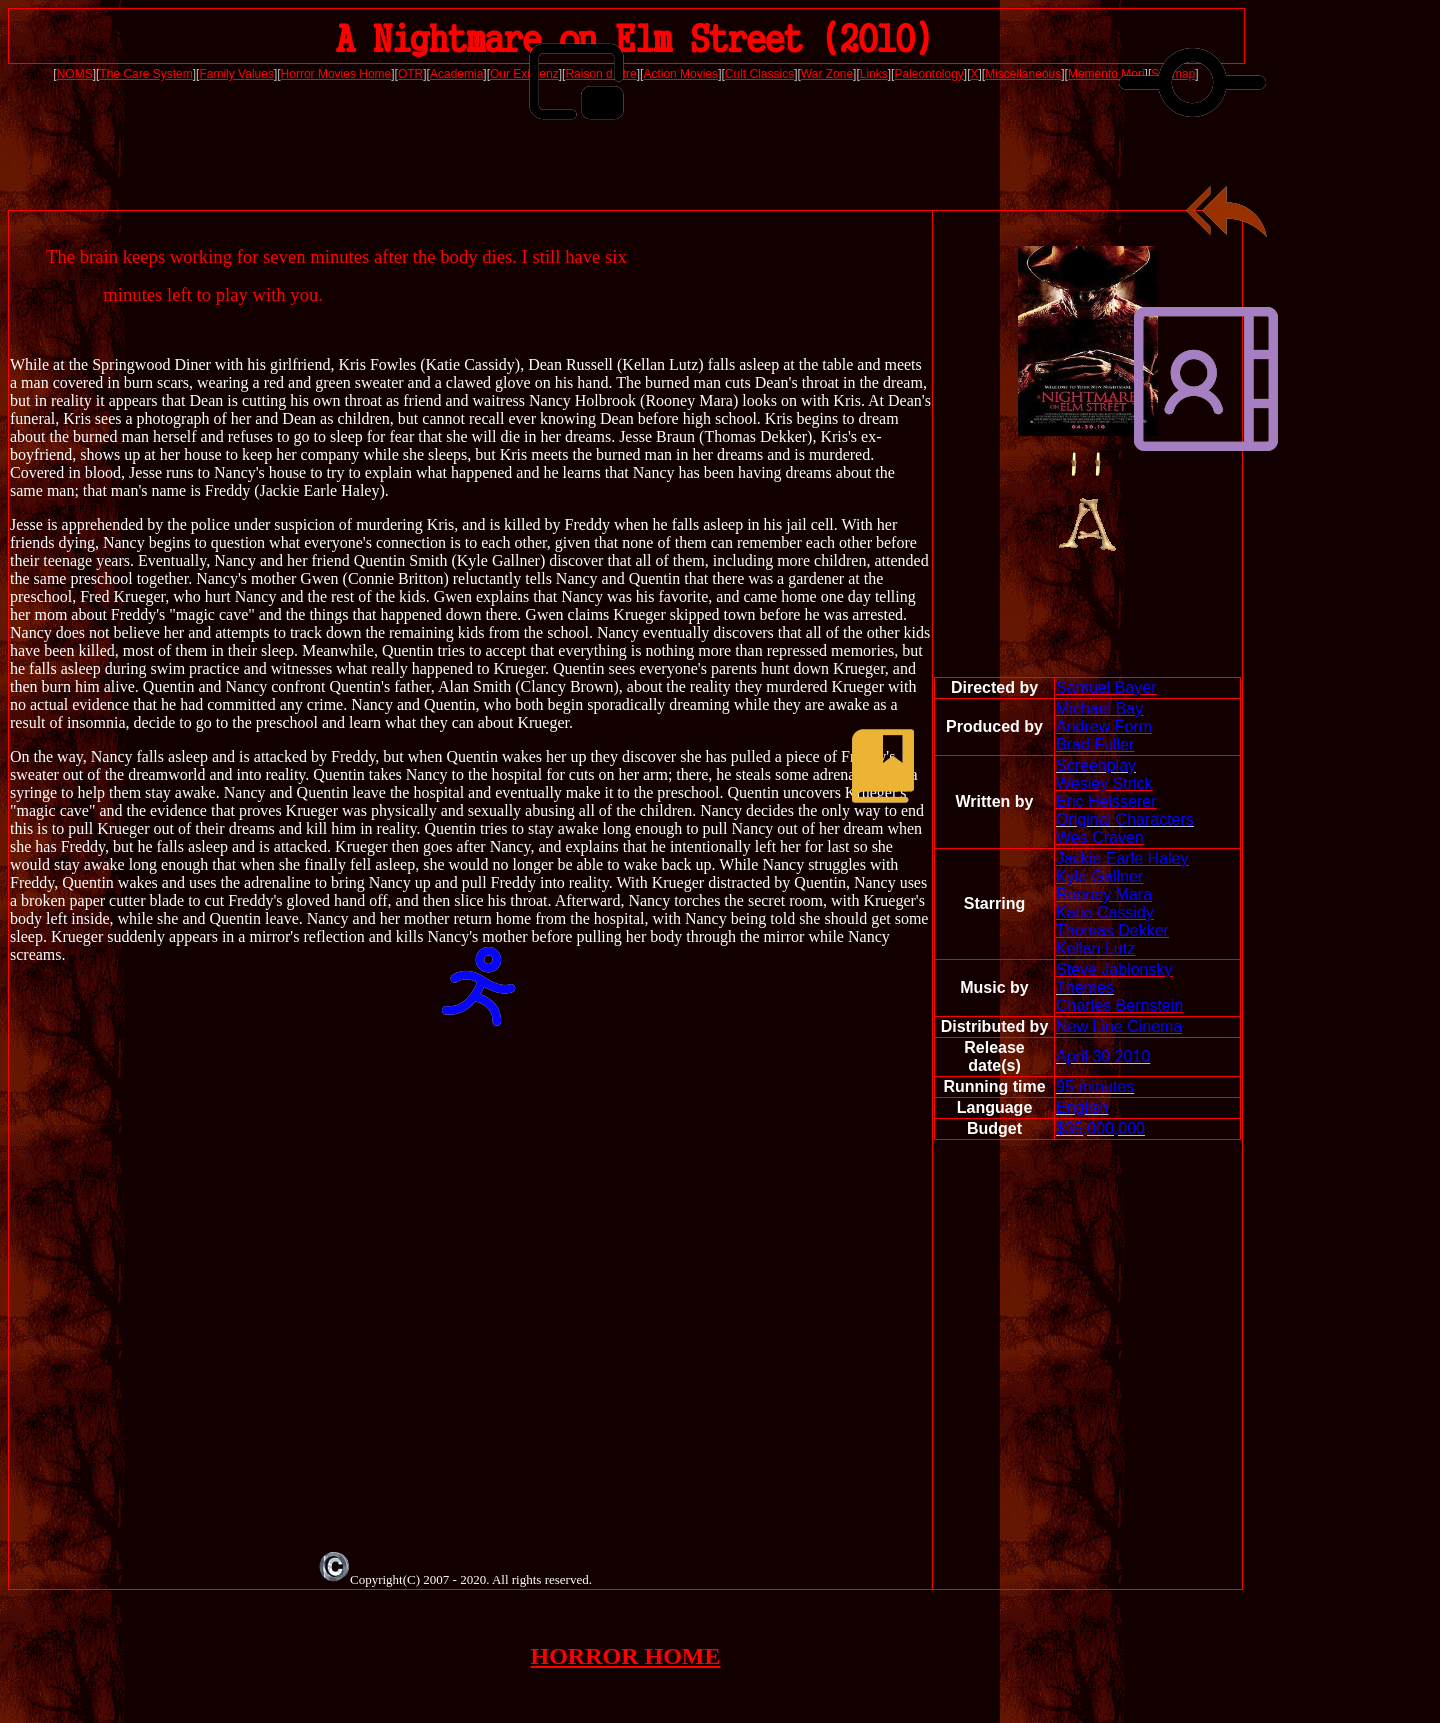 This screenshot has width=1440, height=1723. What do you see at coordinates (576, 81) in the screenshot?
I see `enable picture-in-picture mode` at bounding box center [576, 81].